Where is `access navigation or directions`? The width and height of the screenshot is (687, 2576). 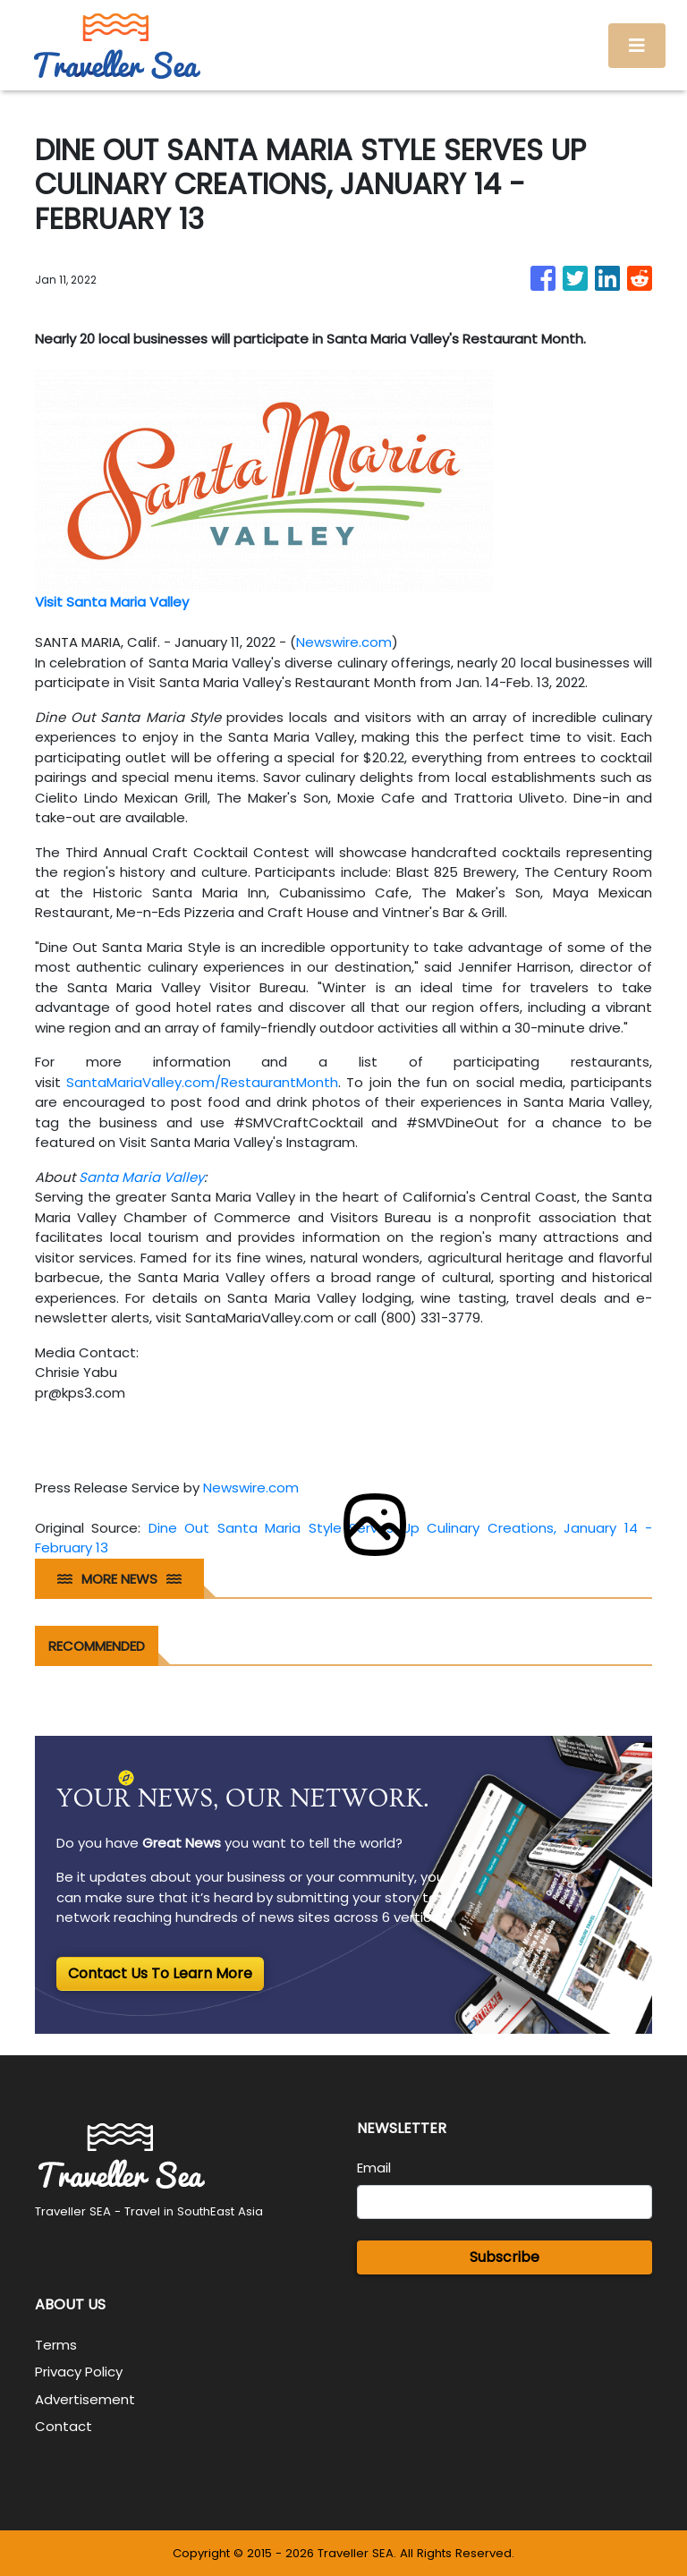 access navigation or directions is located at coordinates (126, 1778).